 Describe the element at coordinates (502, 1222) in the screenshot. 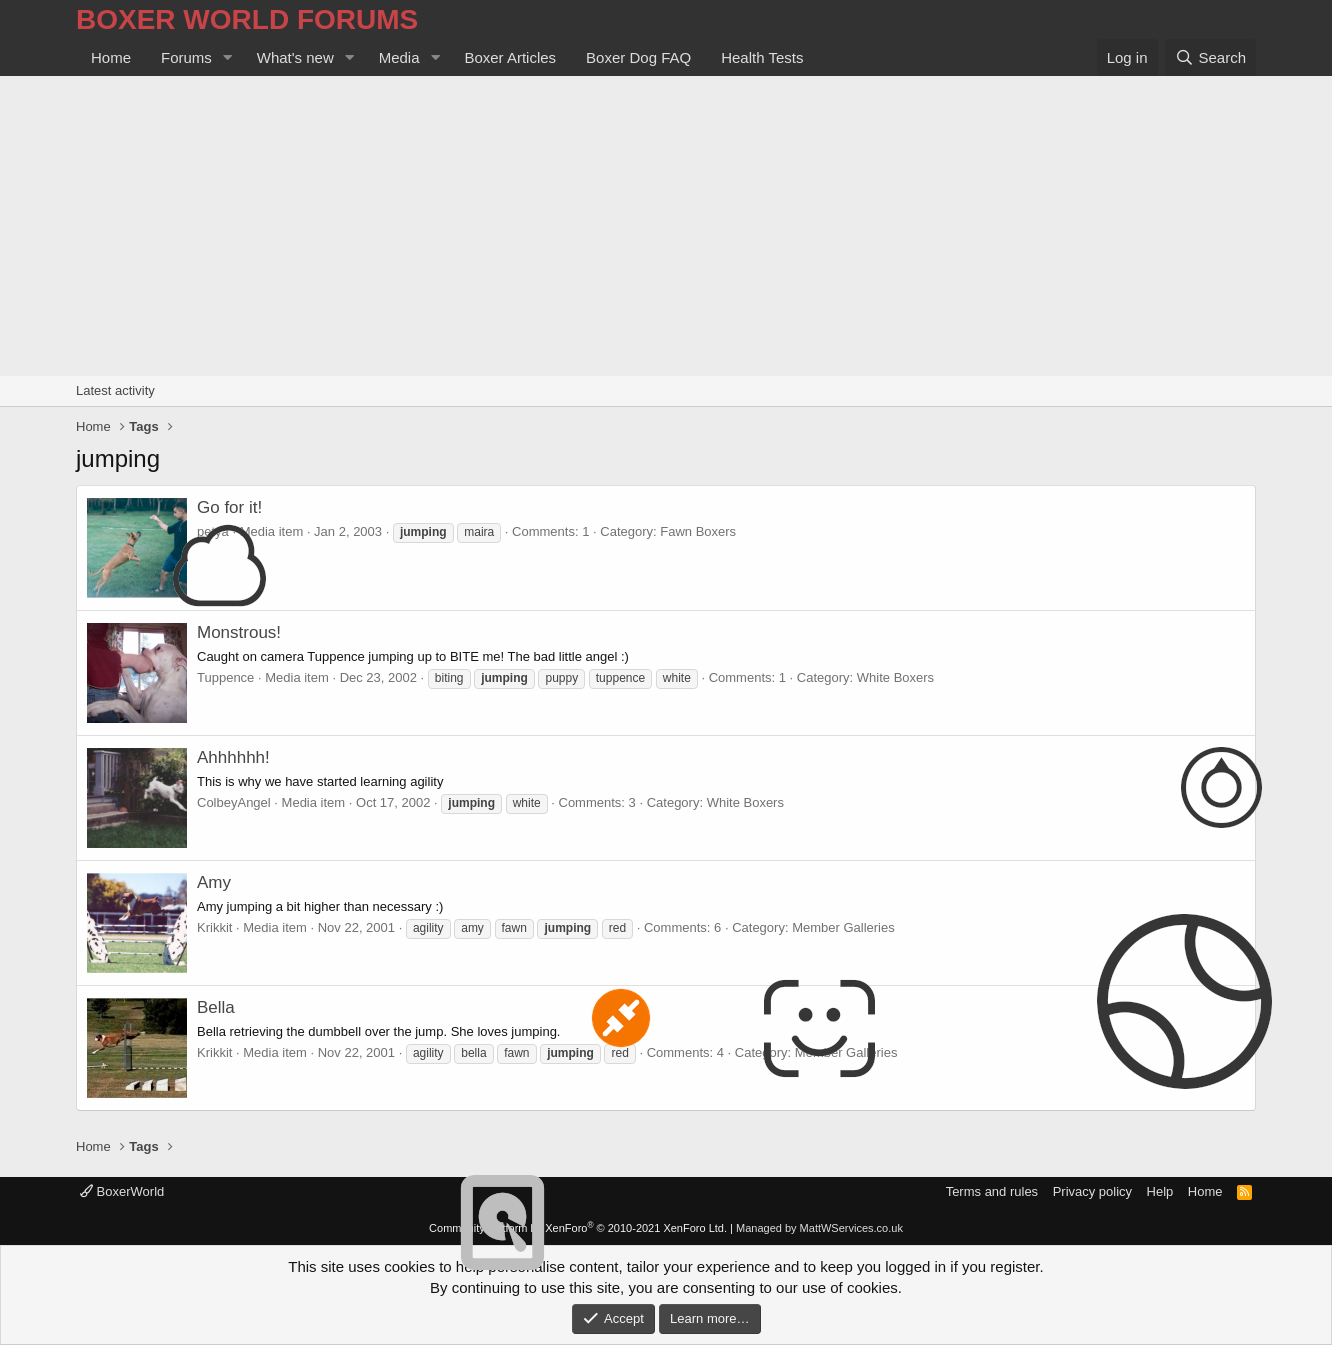

I see `access zip drive or removable media` at that location.